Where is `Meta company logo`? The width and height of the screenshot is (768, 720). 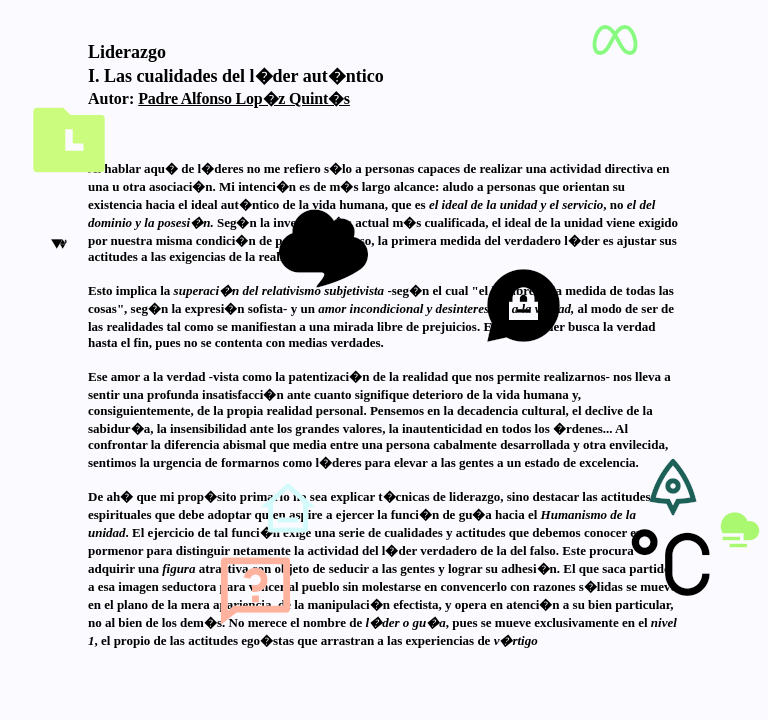 Meta company logo is located at coordinates (615, 40).